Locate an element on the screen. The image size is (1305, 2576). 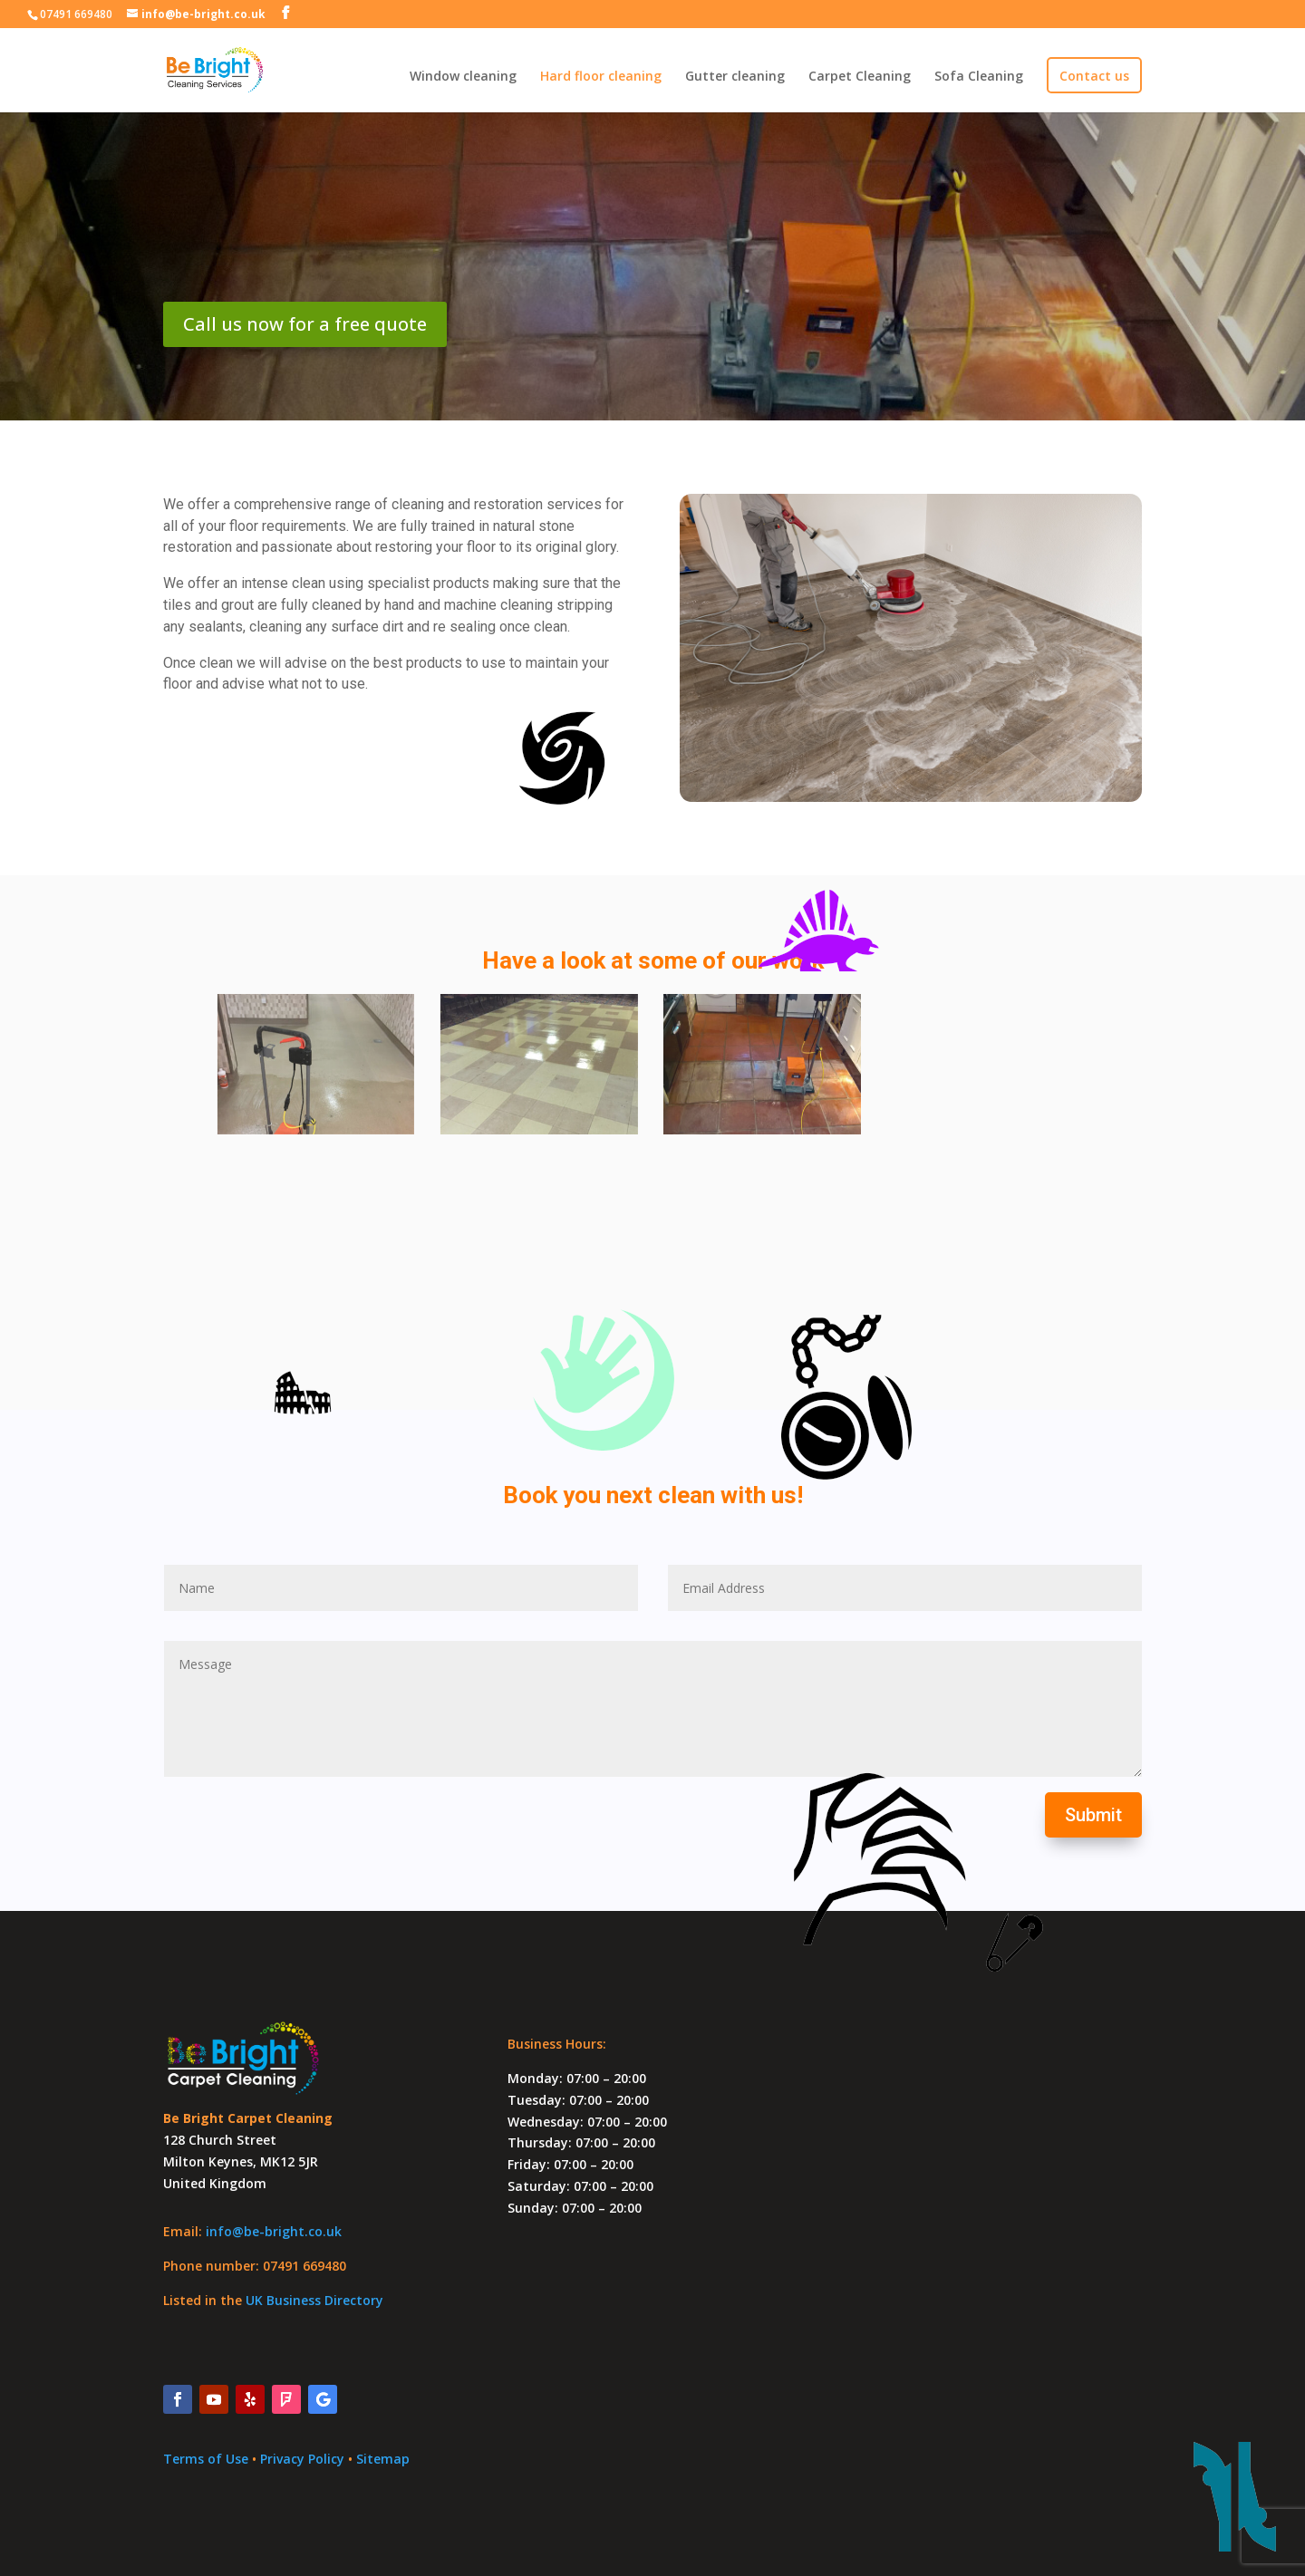
view elapsed game time or timer is located at coordinates (846, 1397).